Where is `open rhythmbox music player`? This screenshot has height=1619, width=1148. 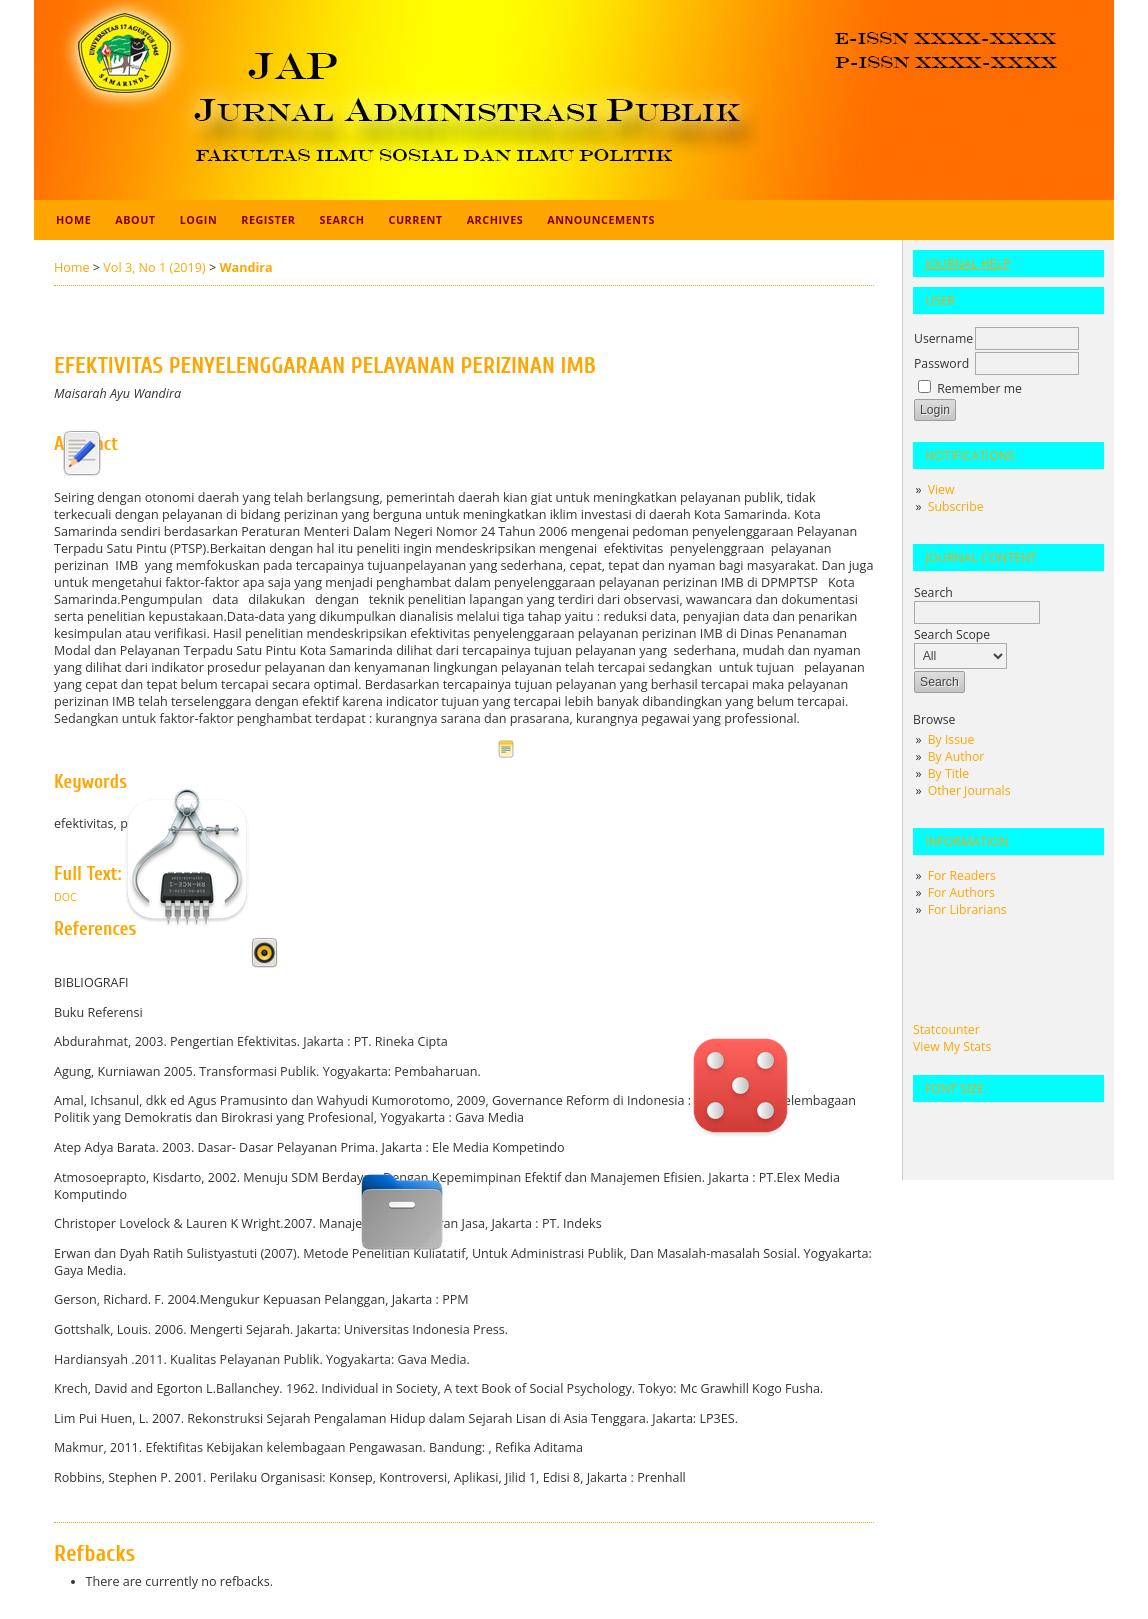
open rhythmbox music player is located at coordinates (264, 952).